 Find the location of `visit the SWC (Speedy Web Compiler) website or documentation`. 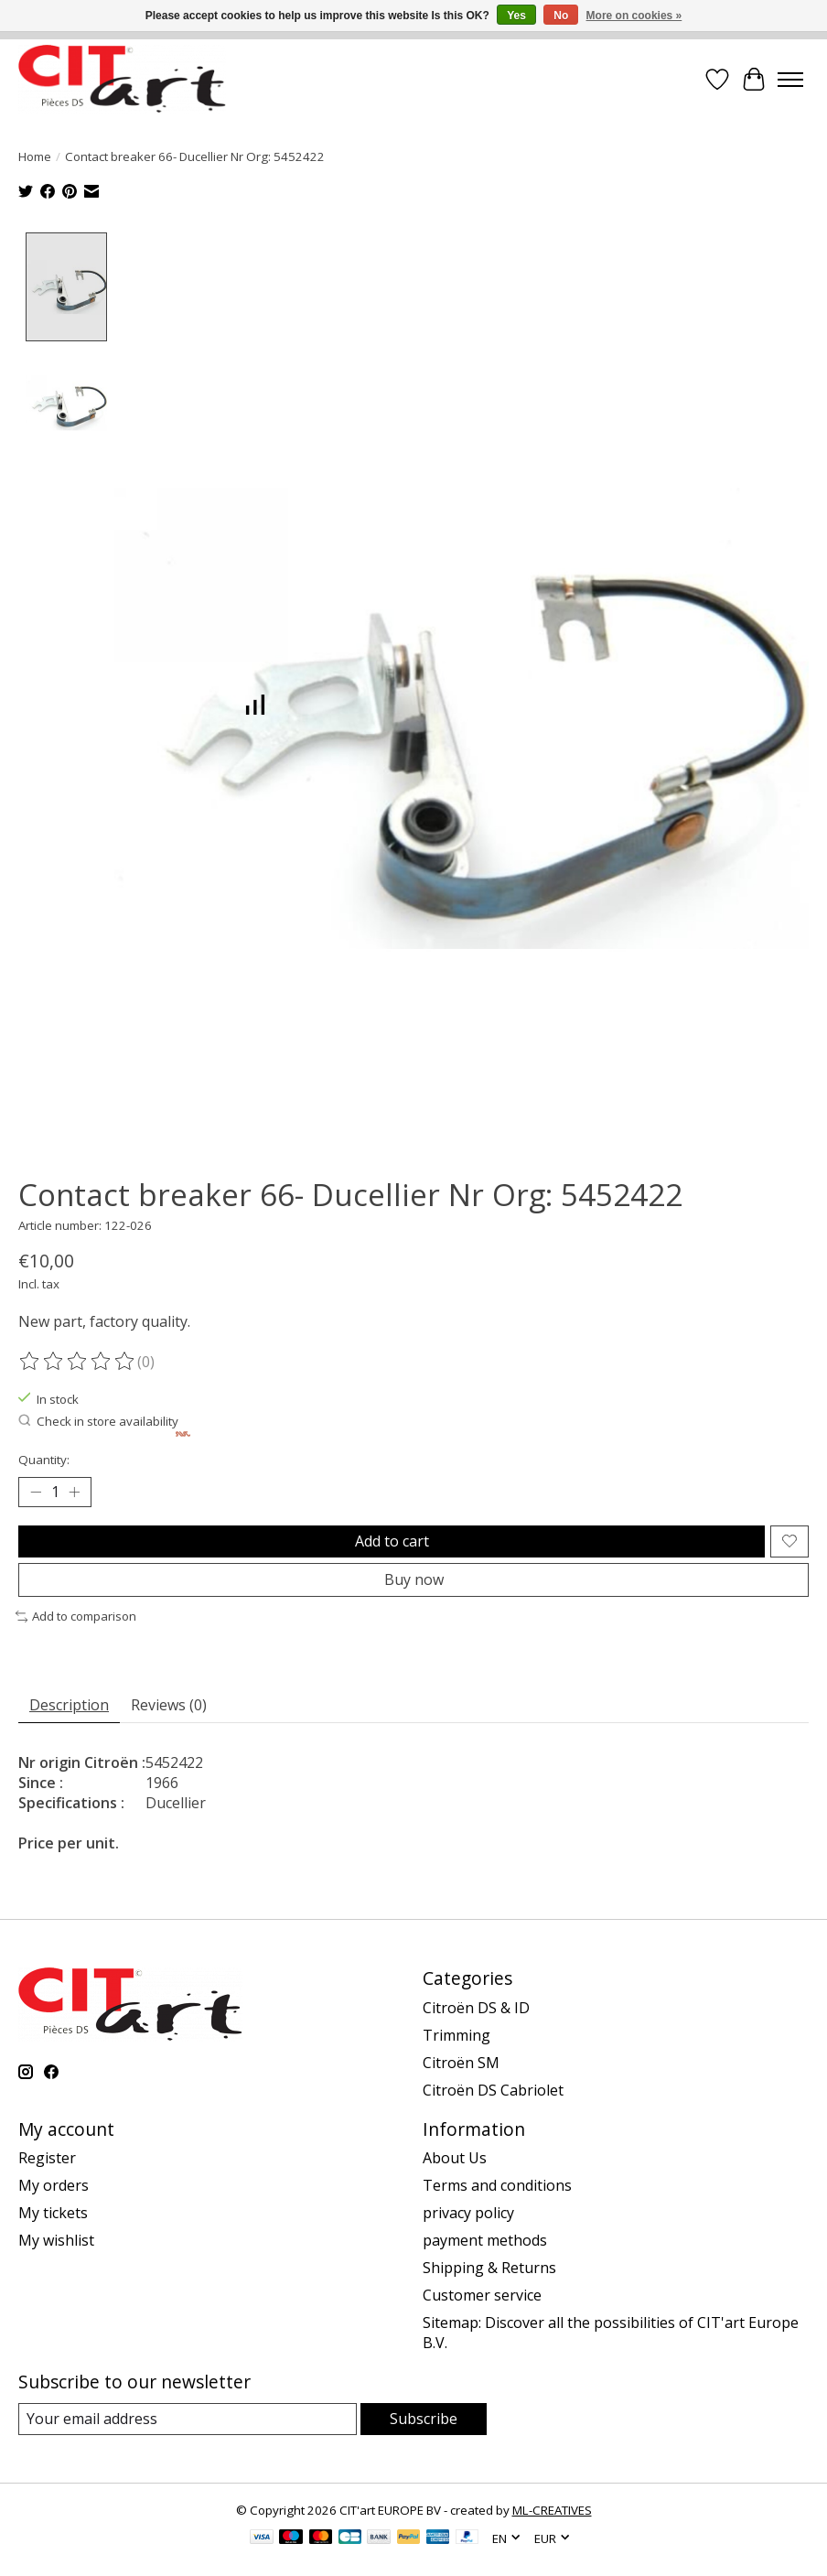

visit the SWC (Speedy Web Compiler) website or documentation is located at coordinates (183, 1434).